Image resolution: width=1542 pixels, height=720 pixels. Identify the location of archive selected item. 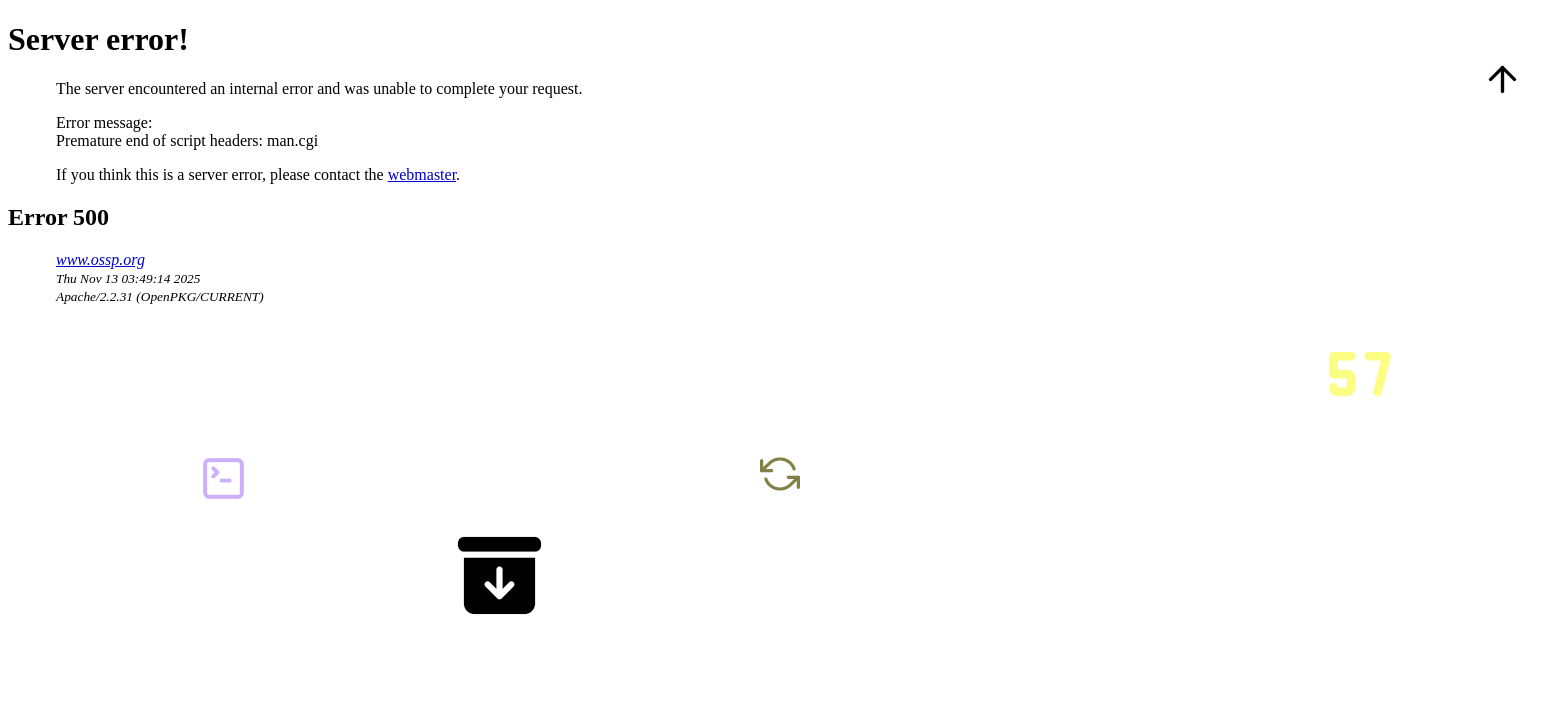
(499, 575).